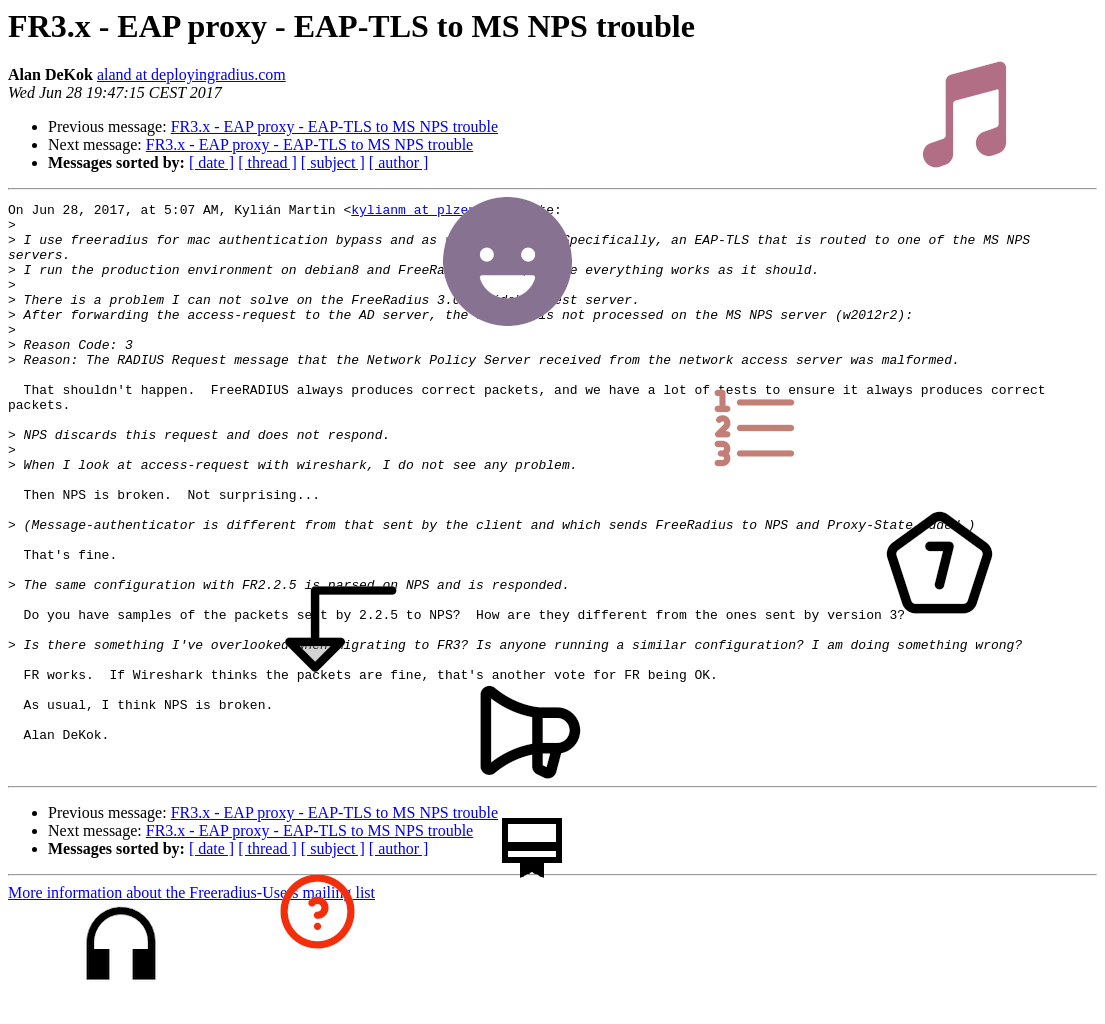  What do you see at coordinates (336, 620) in the screenshot?
I see `go back and down in navigation` at bounding box center [336, 620].